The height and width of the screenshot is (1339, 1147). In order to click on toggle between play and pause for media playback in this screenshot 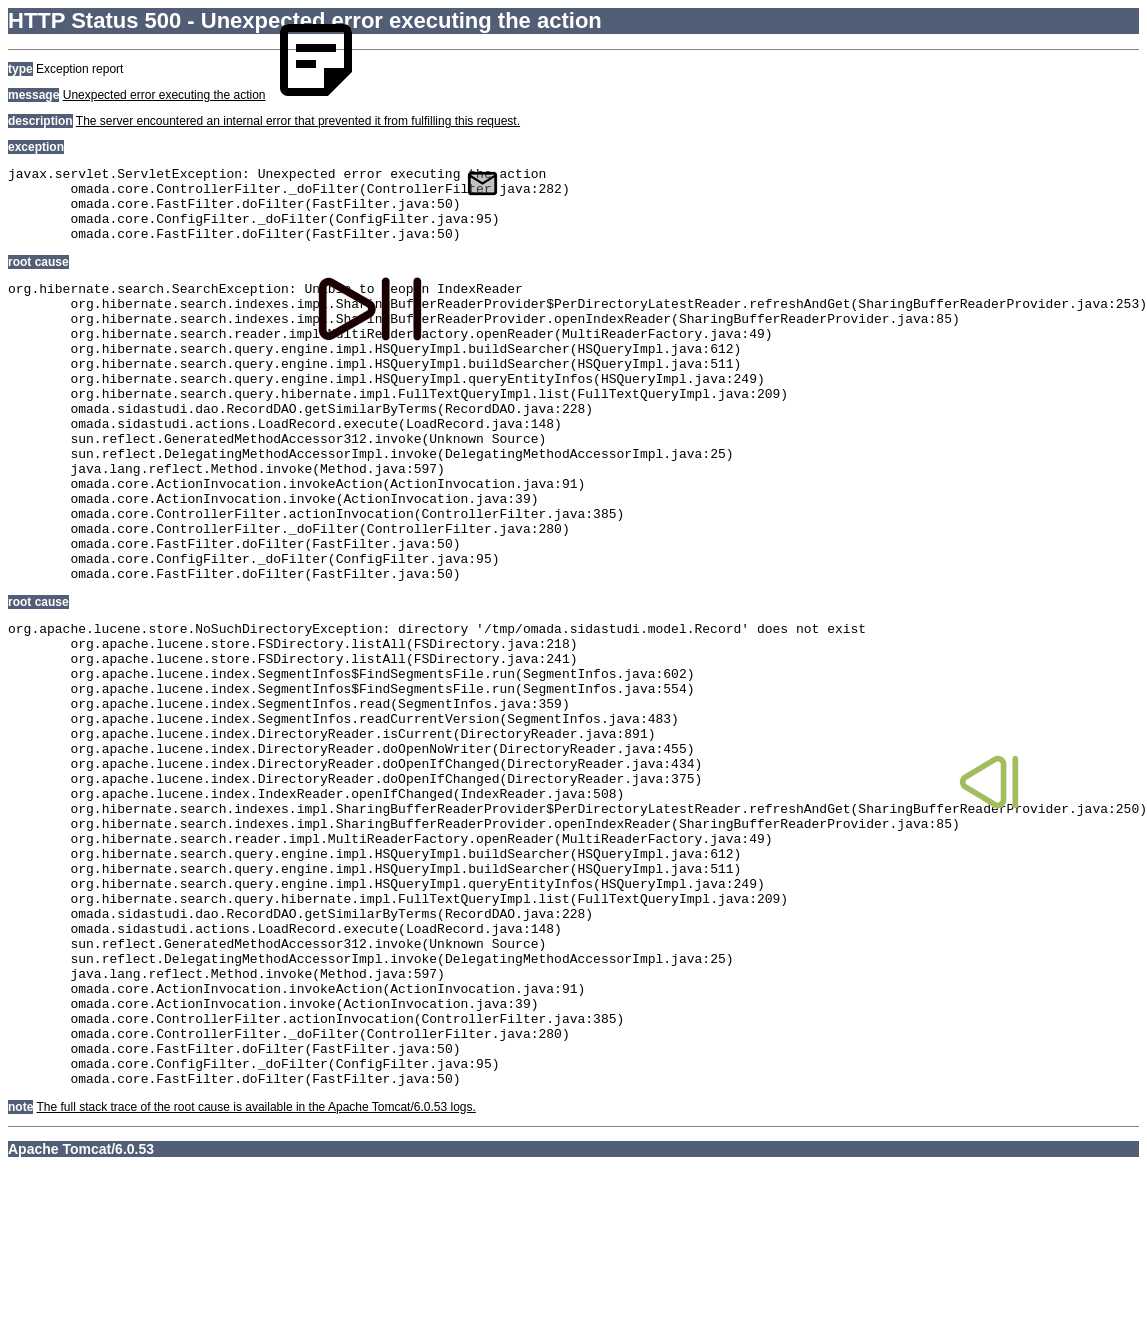, I will do `click(370, 305)`.